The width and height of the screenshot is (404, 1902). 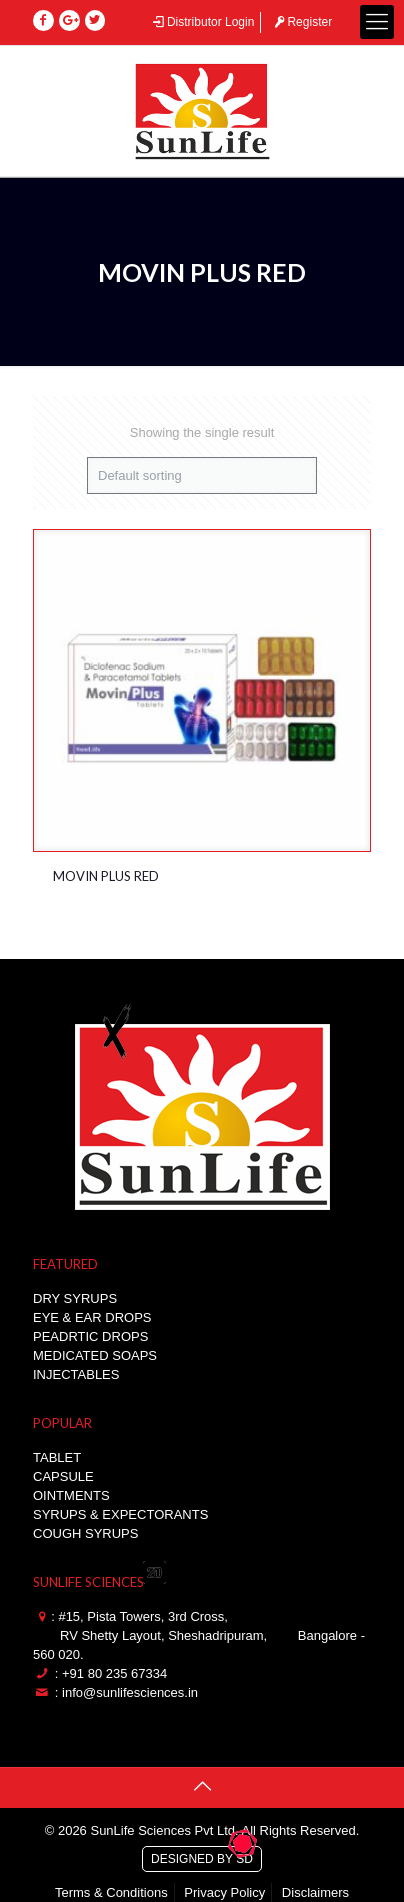 I want to click on open the Twenty CRM app, so click(x=154, y=1572).